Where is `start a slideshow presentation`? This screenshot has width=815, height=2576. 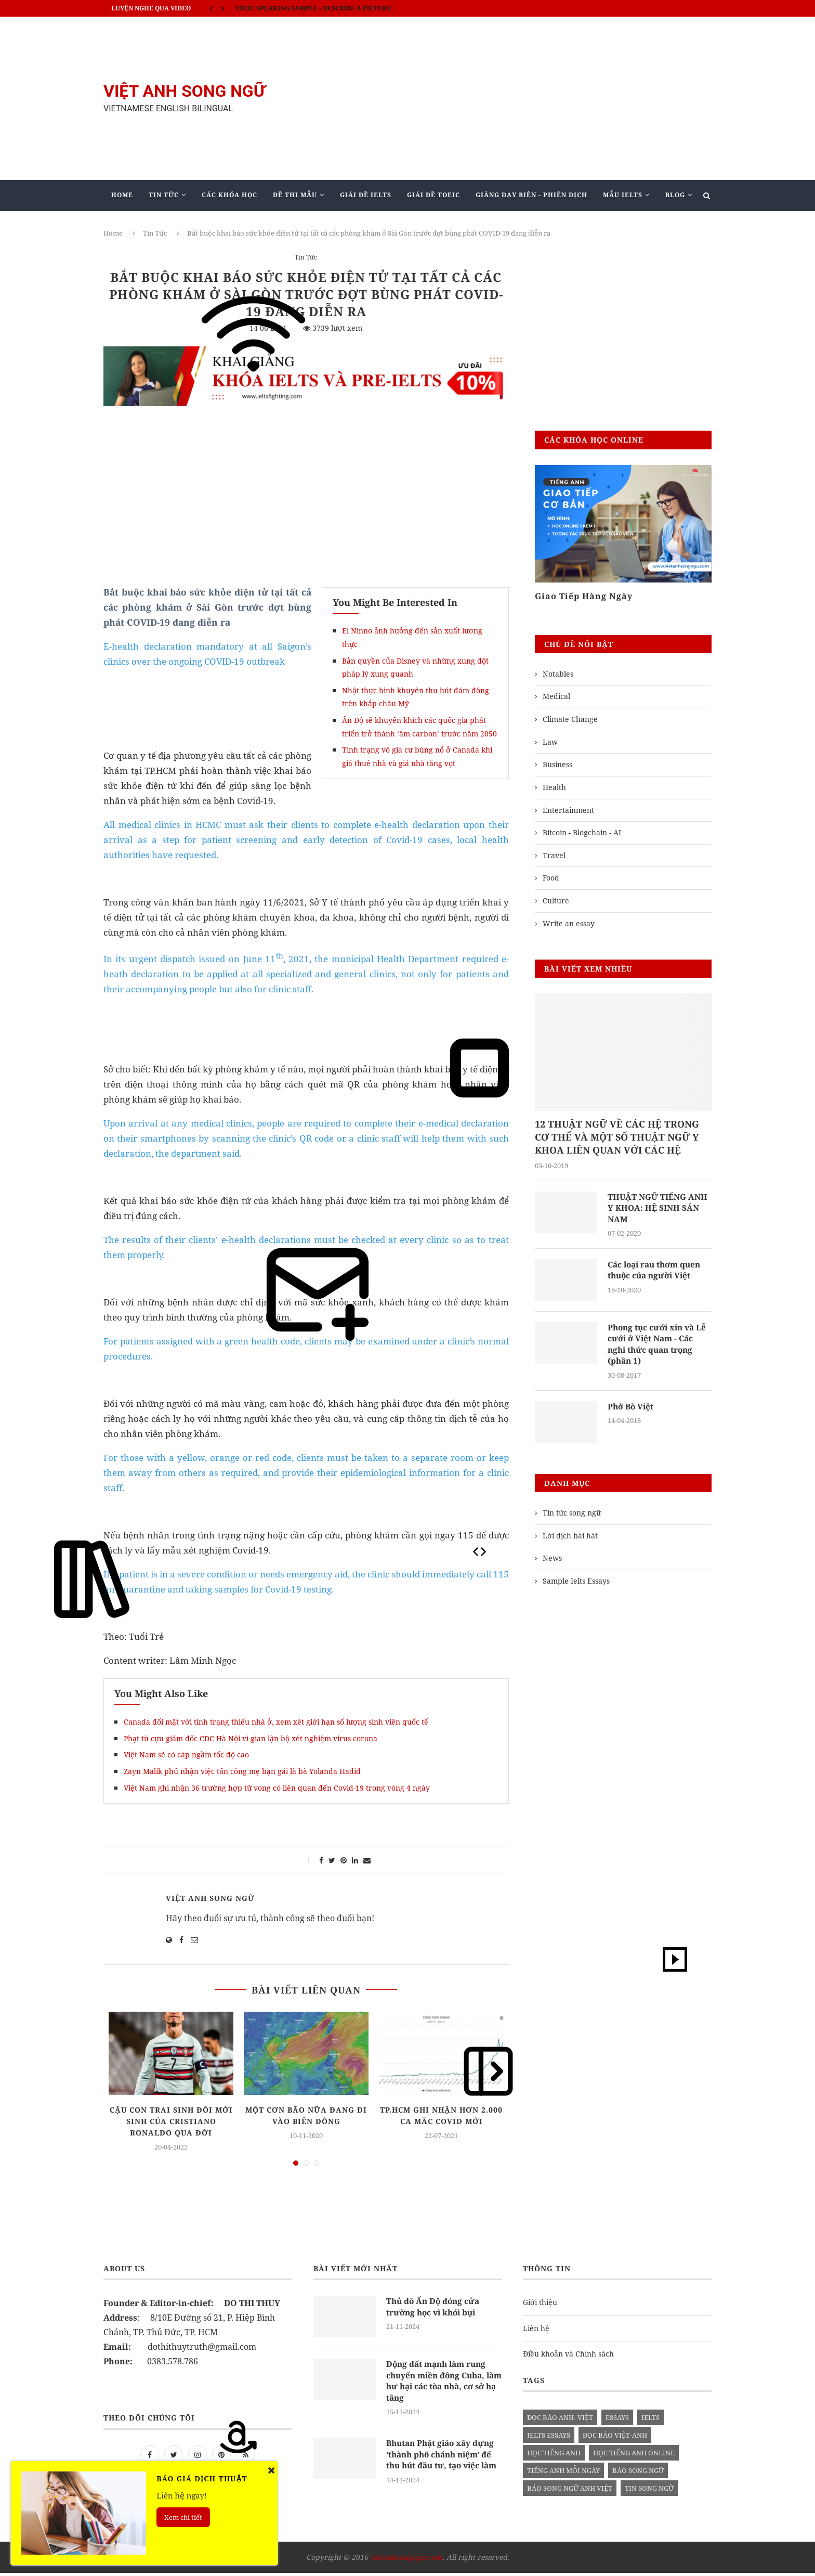 start a slideshow presentation is located at coordinates (675, 1959).